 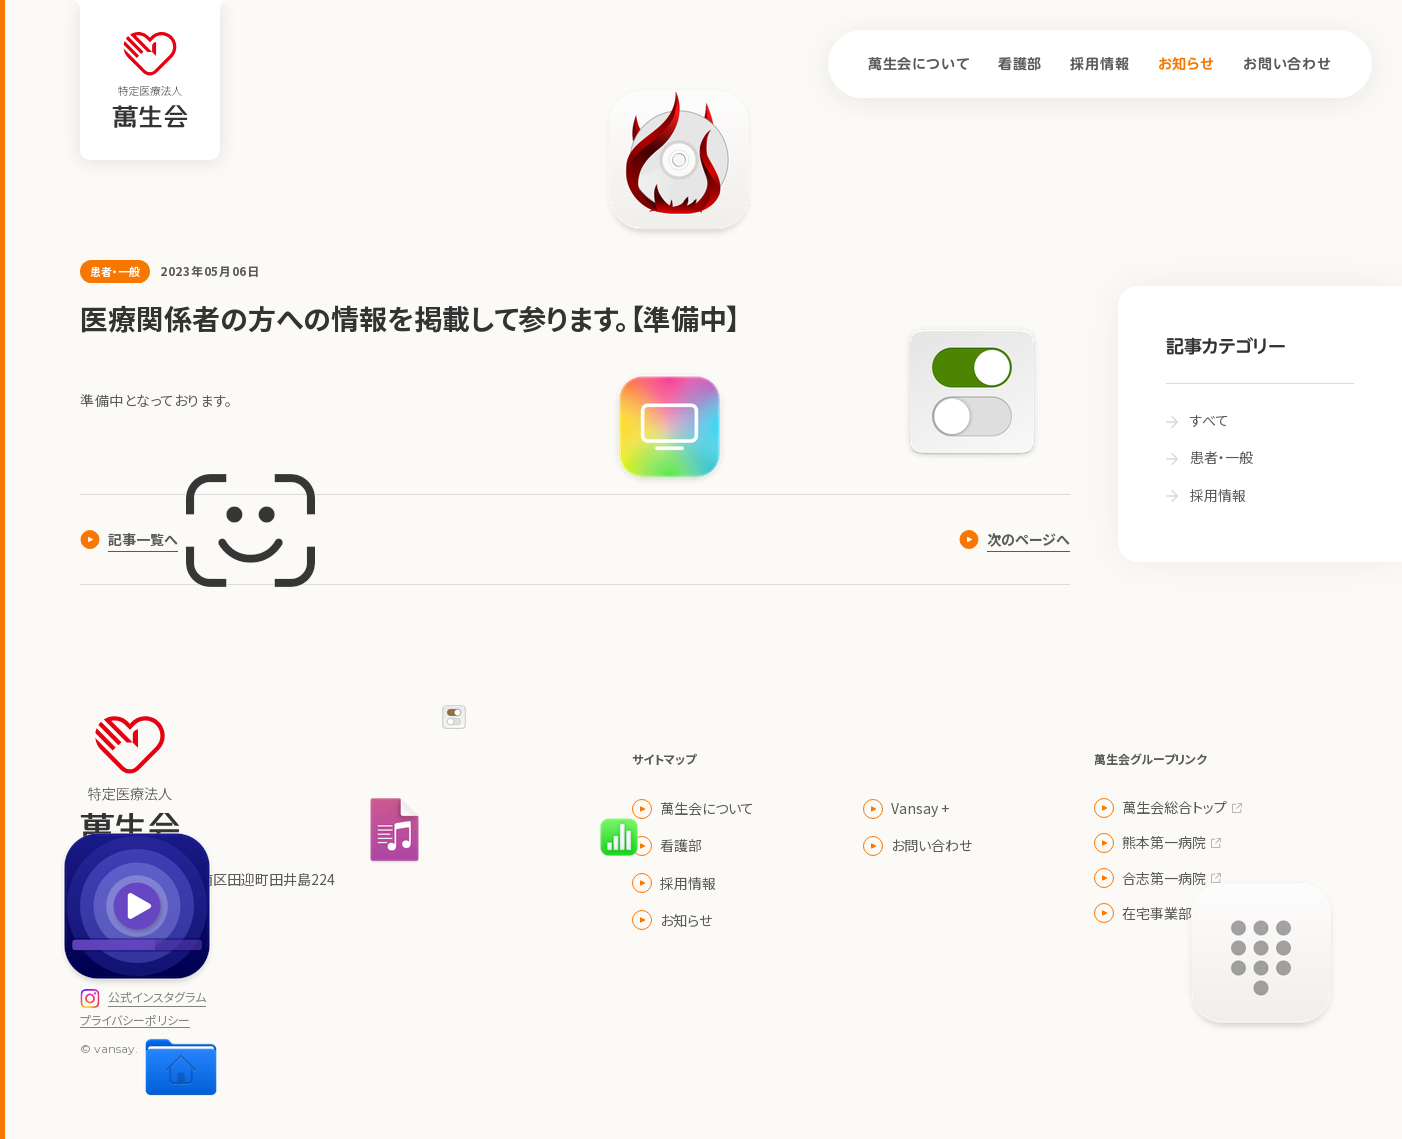 What do you see at coordinates (137, 906) in the screenshot?
I see `open the clip video editing app` at bounding box center [137, 906].